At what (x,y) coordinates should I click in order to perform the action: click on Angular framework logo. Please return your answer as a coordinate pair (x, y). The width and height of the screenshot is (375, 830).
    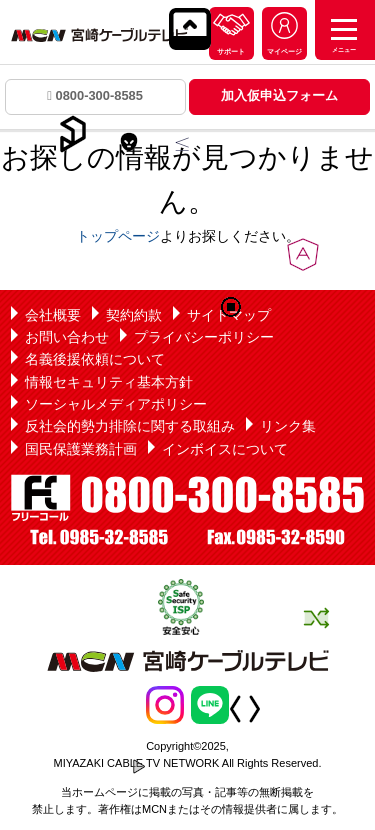
    Looking at the image, I should click on (303, 254).